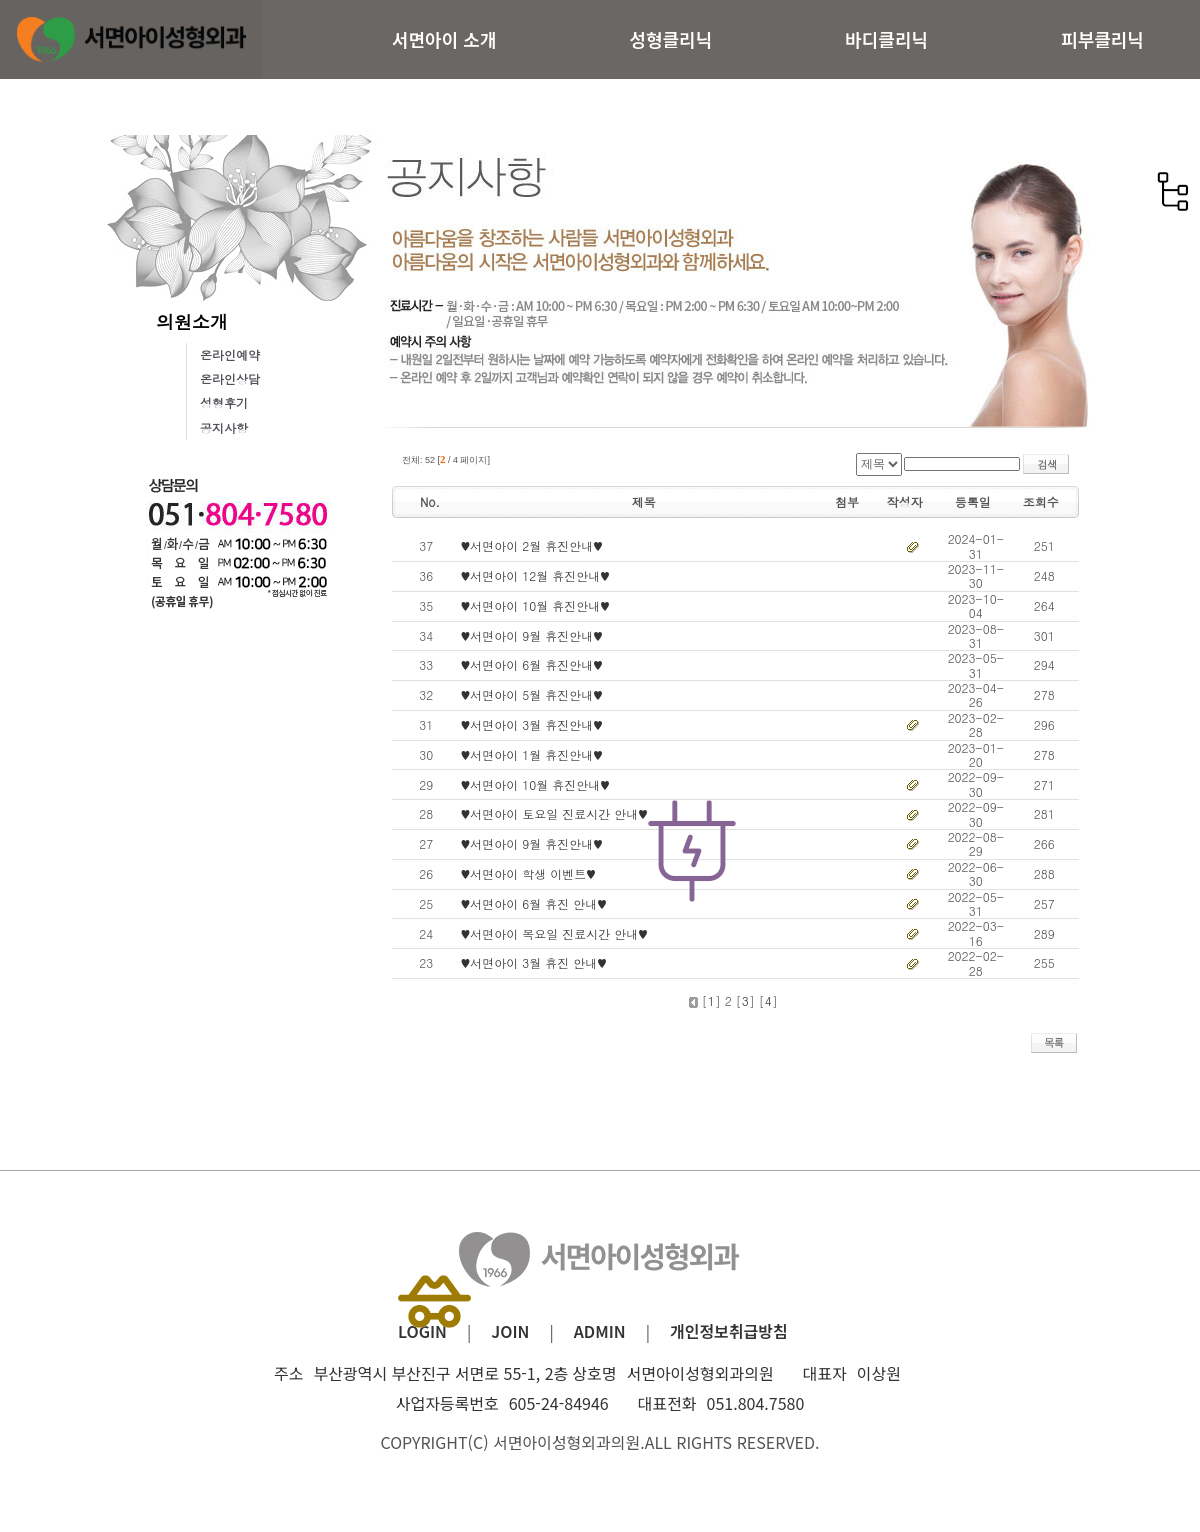  What do you see at coordinates (692, 851) in the screenshot?
I see `device is currently charging` at bounding box center [692, 851].